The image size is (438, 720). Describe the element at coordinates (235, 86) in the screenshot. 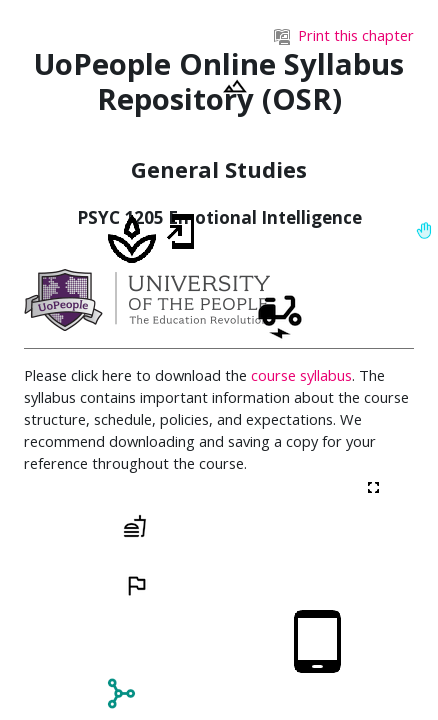

I see `filter photos by landscape or mountain scenes` at that location.